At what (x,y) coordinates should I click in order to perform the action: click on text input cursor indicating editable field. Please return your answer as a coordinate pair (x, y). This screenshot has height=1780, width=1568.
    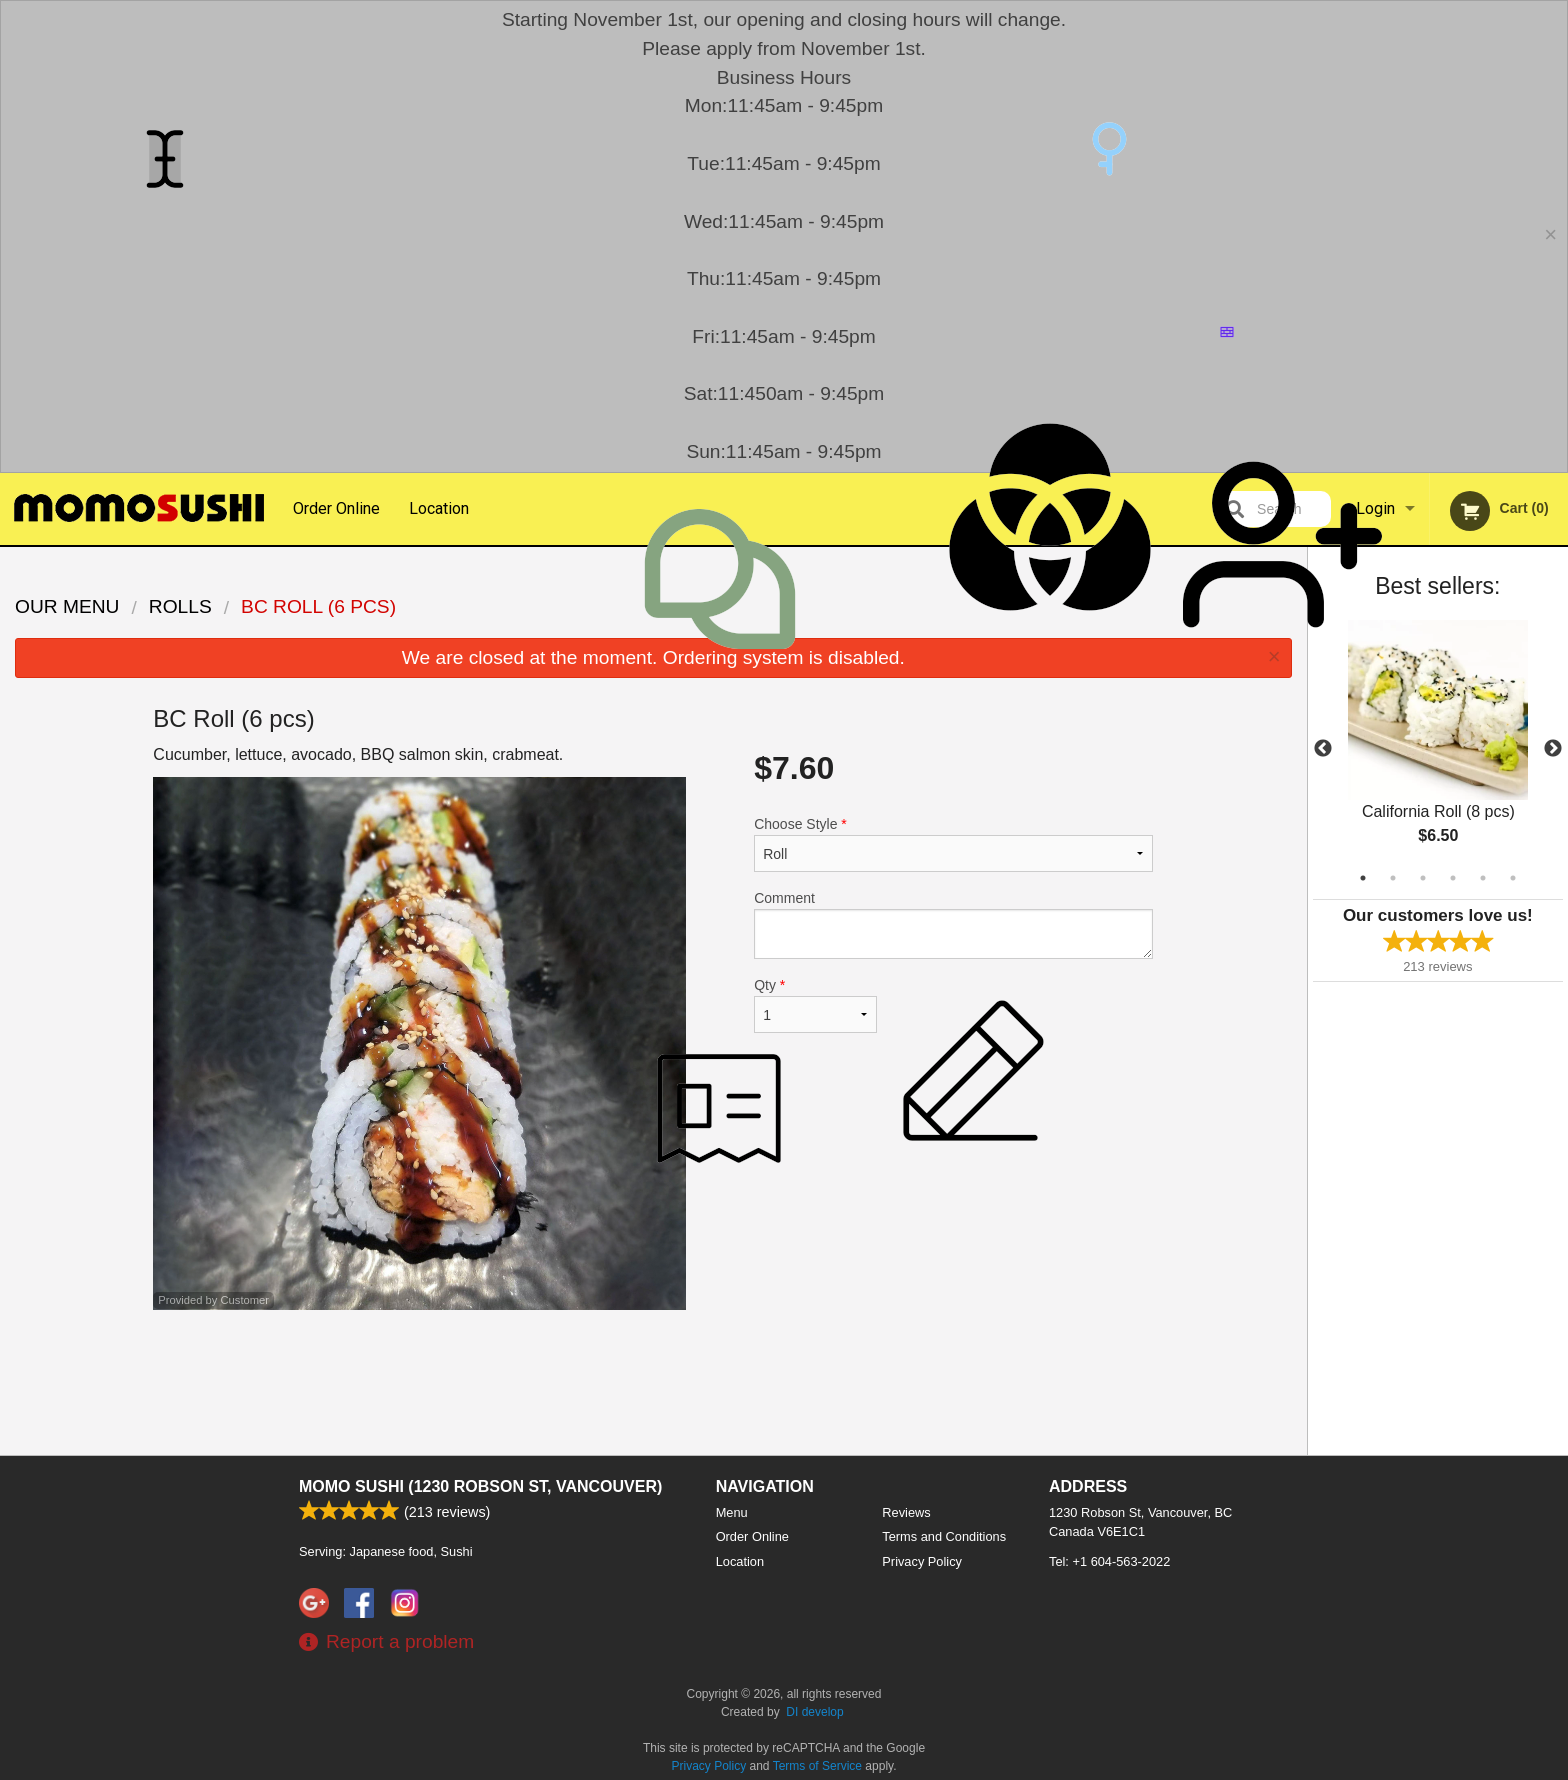
    Looking at the image, I should click on (165, 159).